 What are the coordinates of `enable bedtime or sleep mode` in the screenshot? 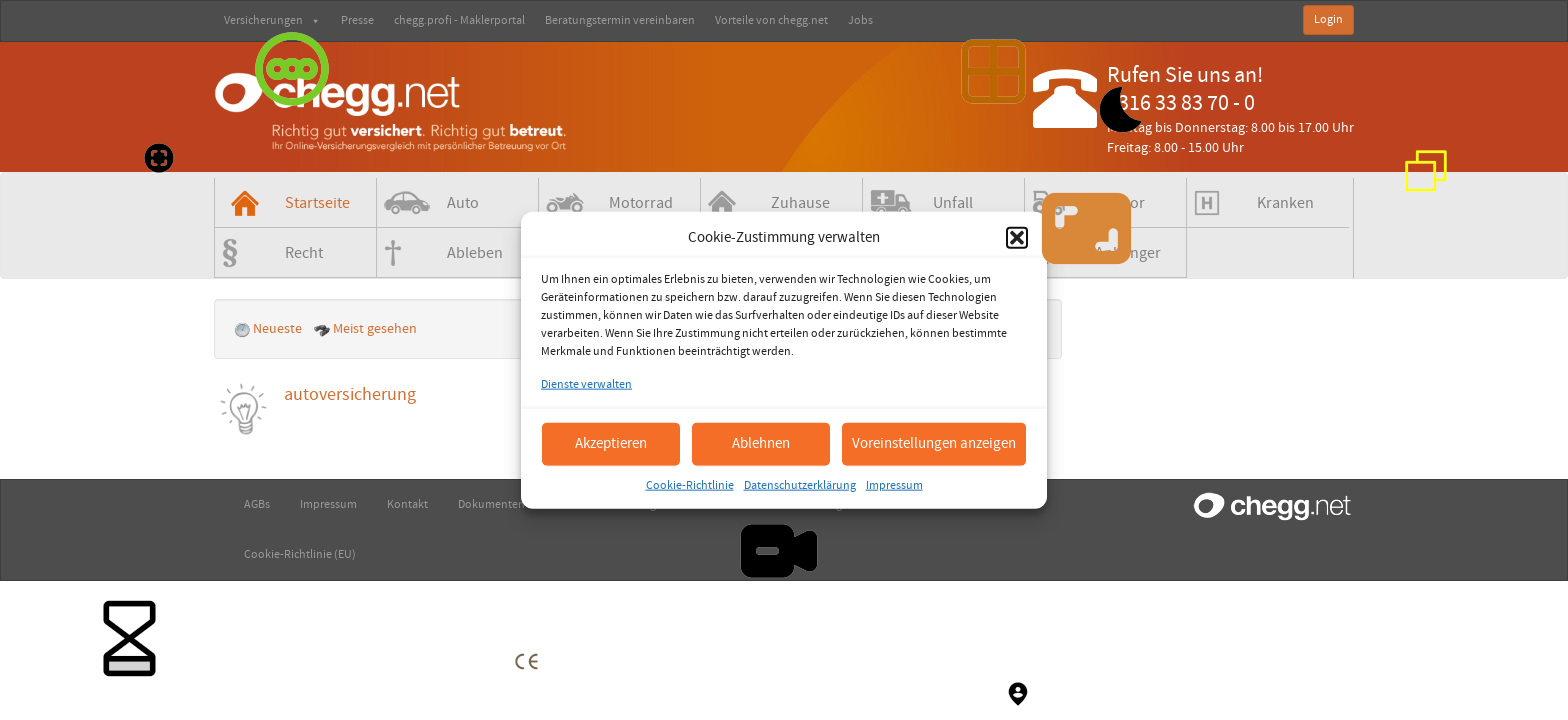 It's located at (1122, 109).